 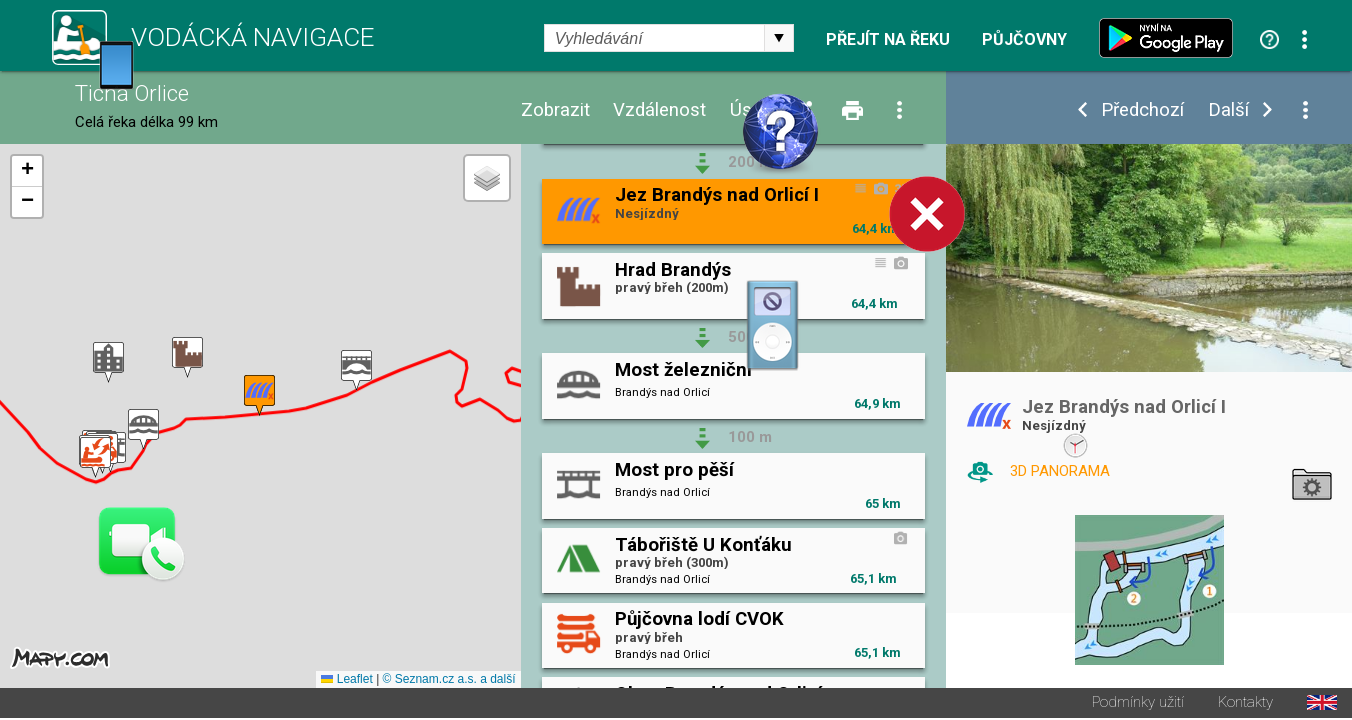 I want to click on access smart folder with automated mail rules, so click(x=1312, y=484).